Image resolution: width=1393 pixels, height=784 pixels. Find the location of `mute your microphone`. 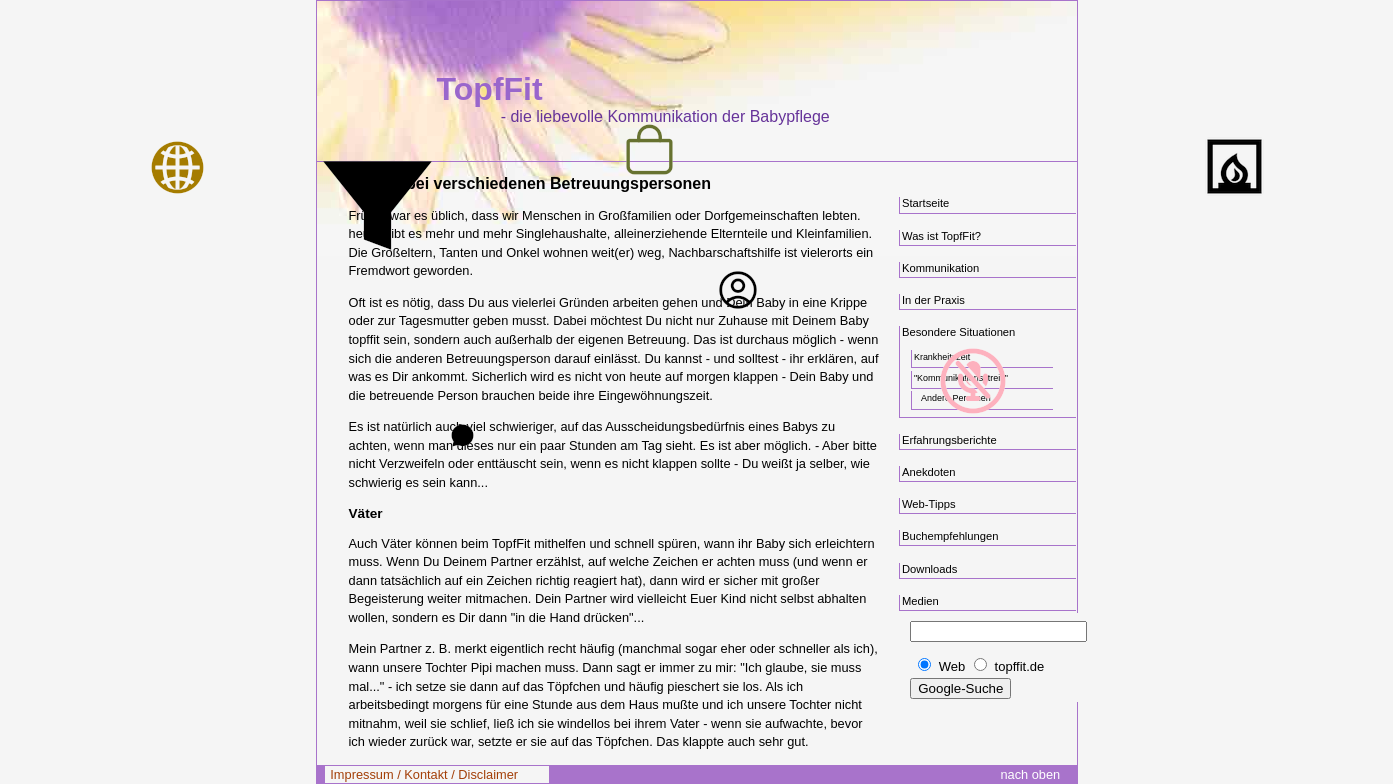

mute your microphone is located at coordinates (973, 381).